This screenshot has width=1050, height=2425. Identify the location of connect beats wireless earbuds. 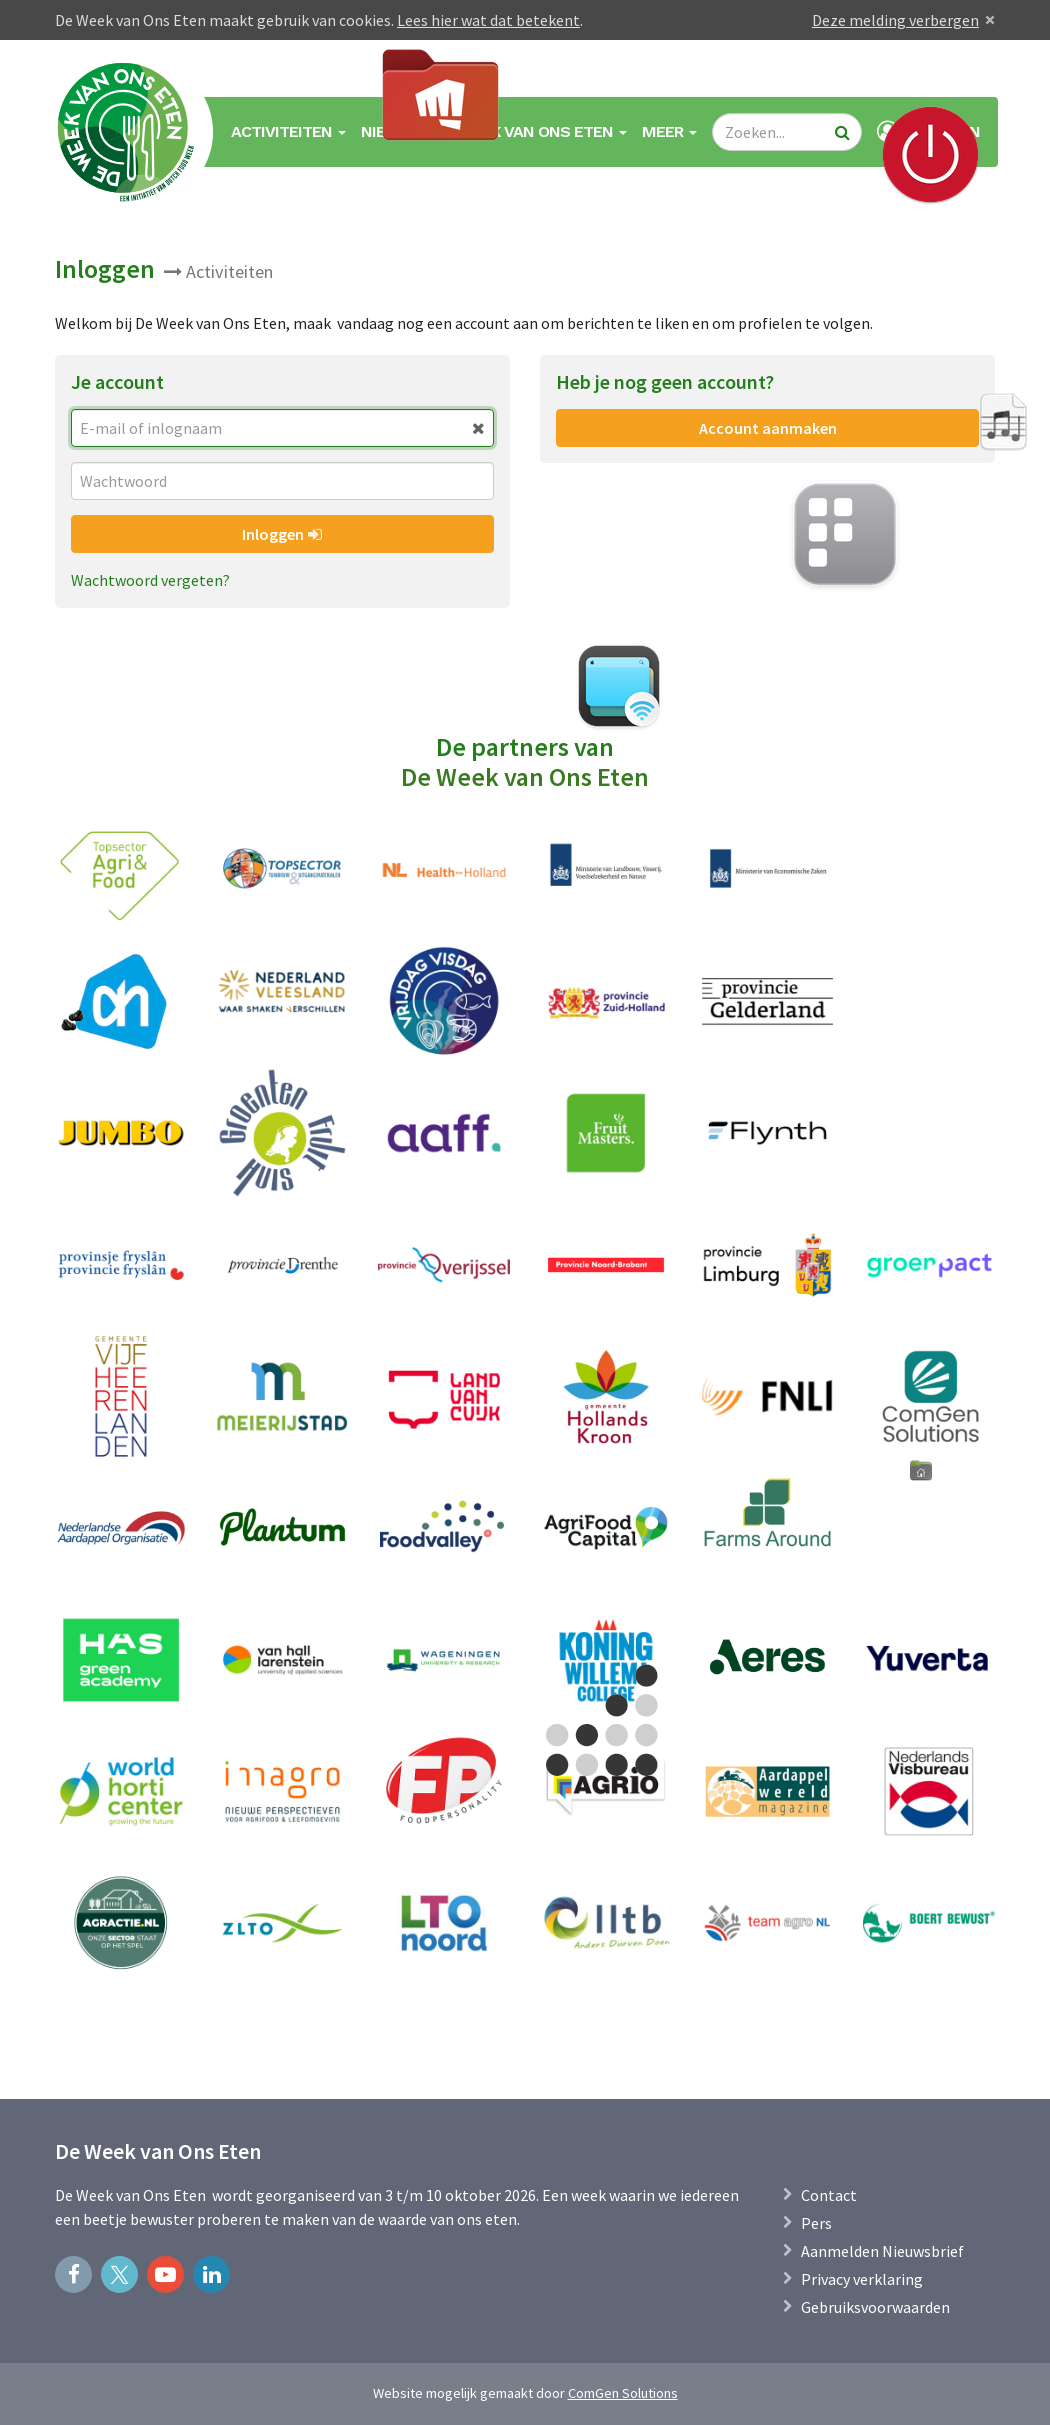
(72, 1020).